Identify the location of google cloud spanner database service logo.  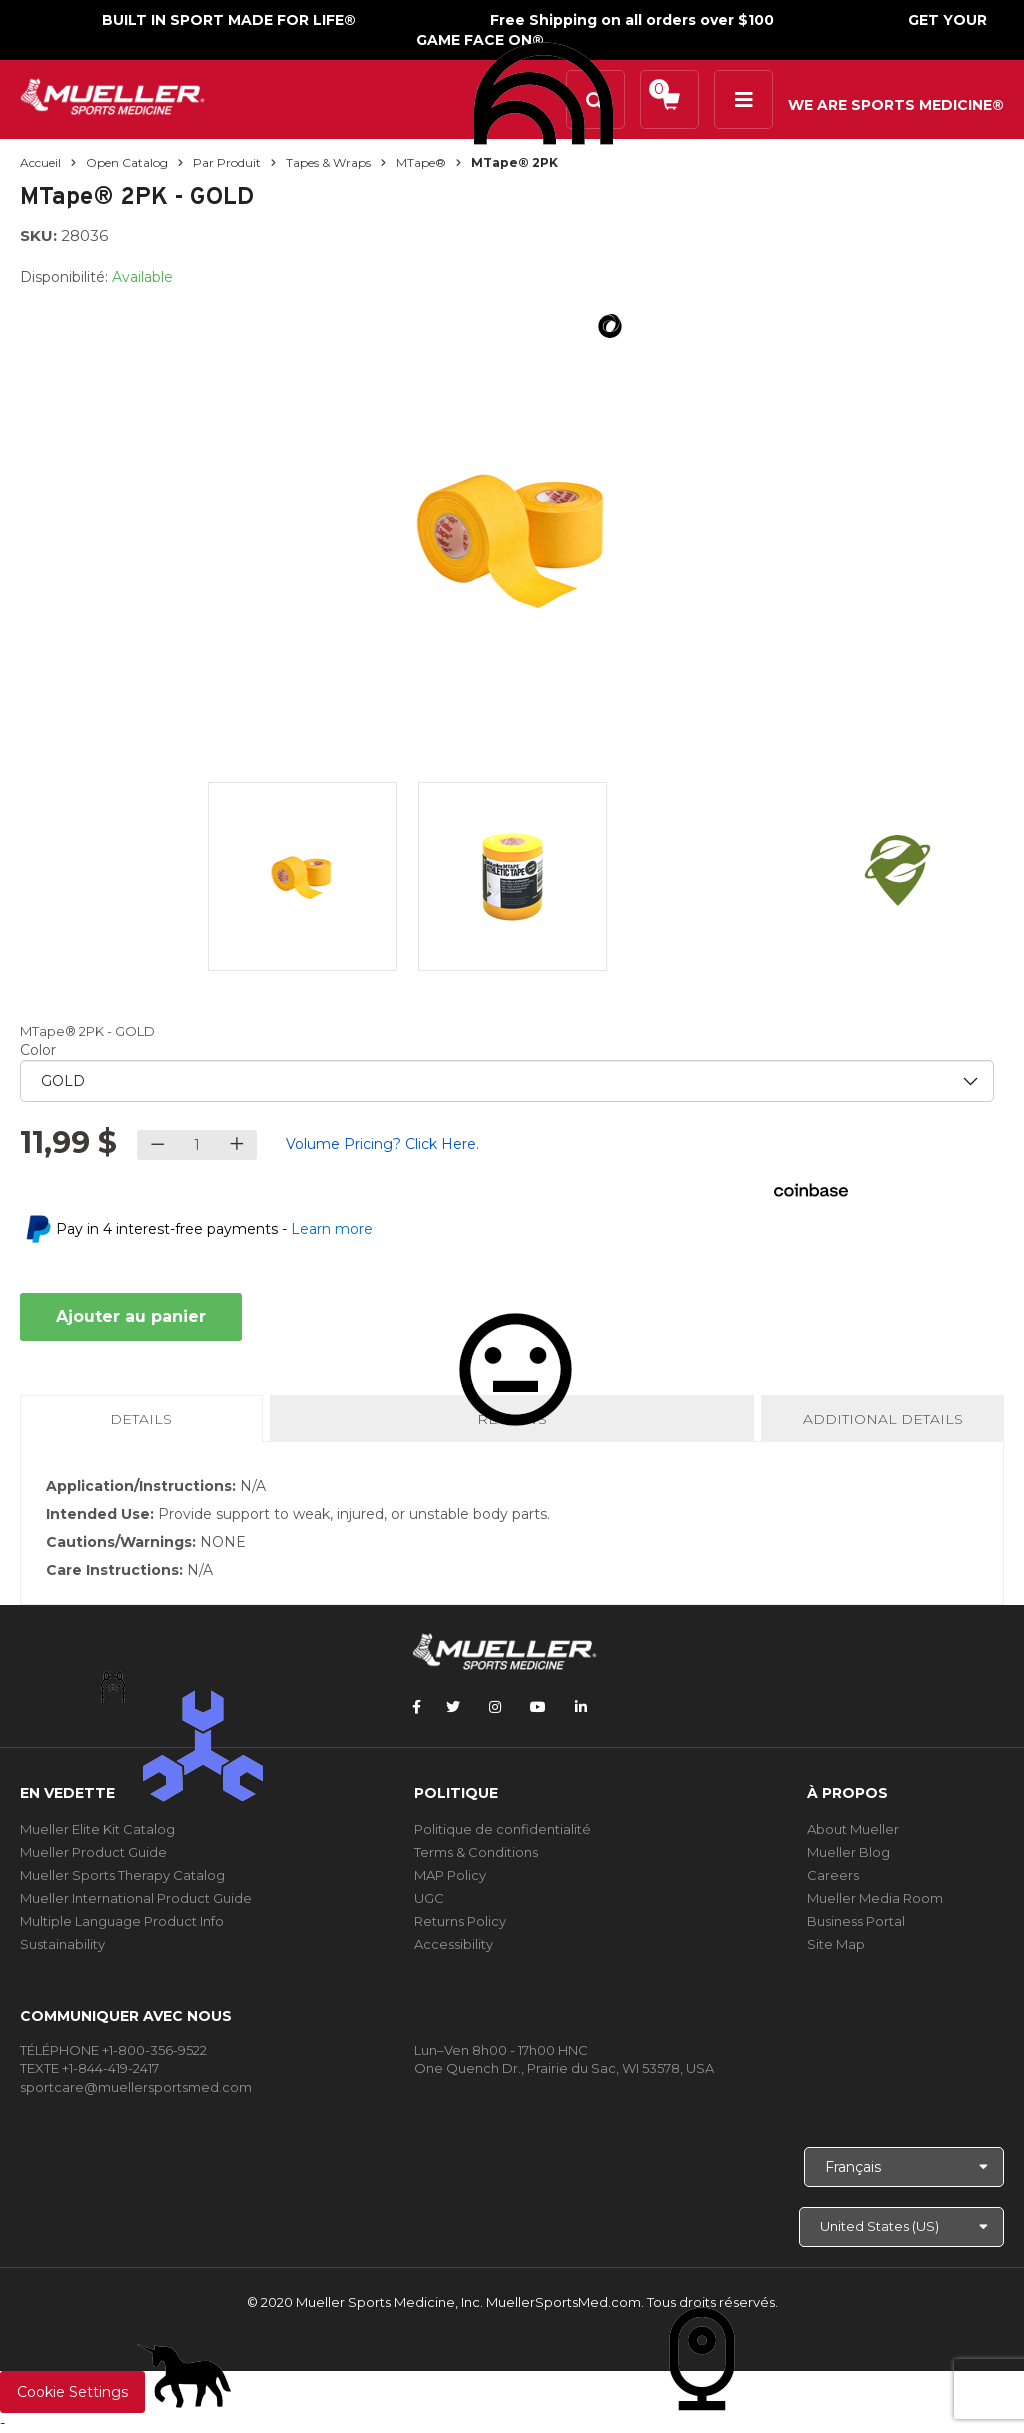
(203, 1746).